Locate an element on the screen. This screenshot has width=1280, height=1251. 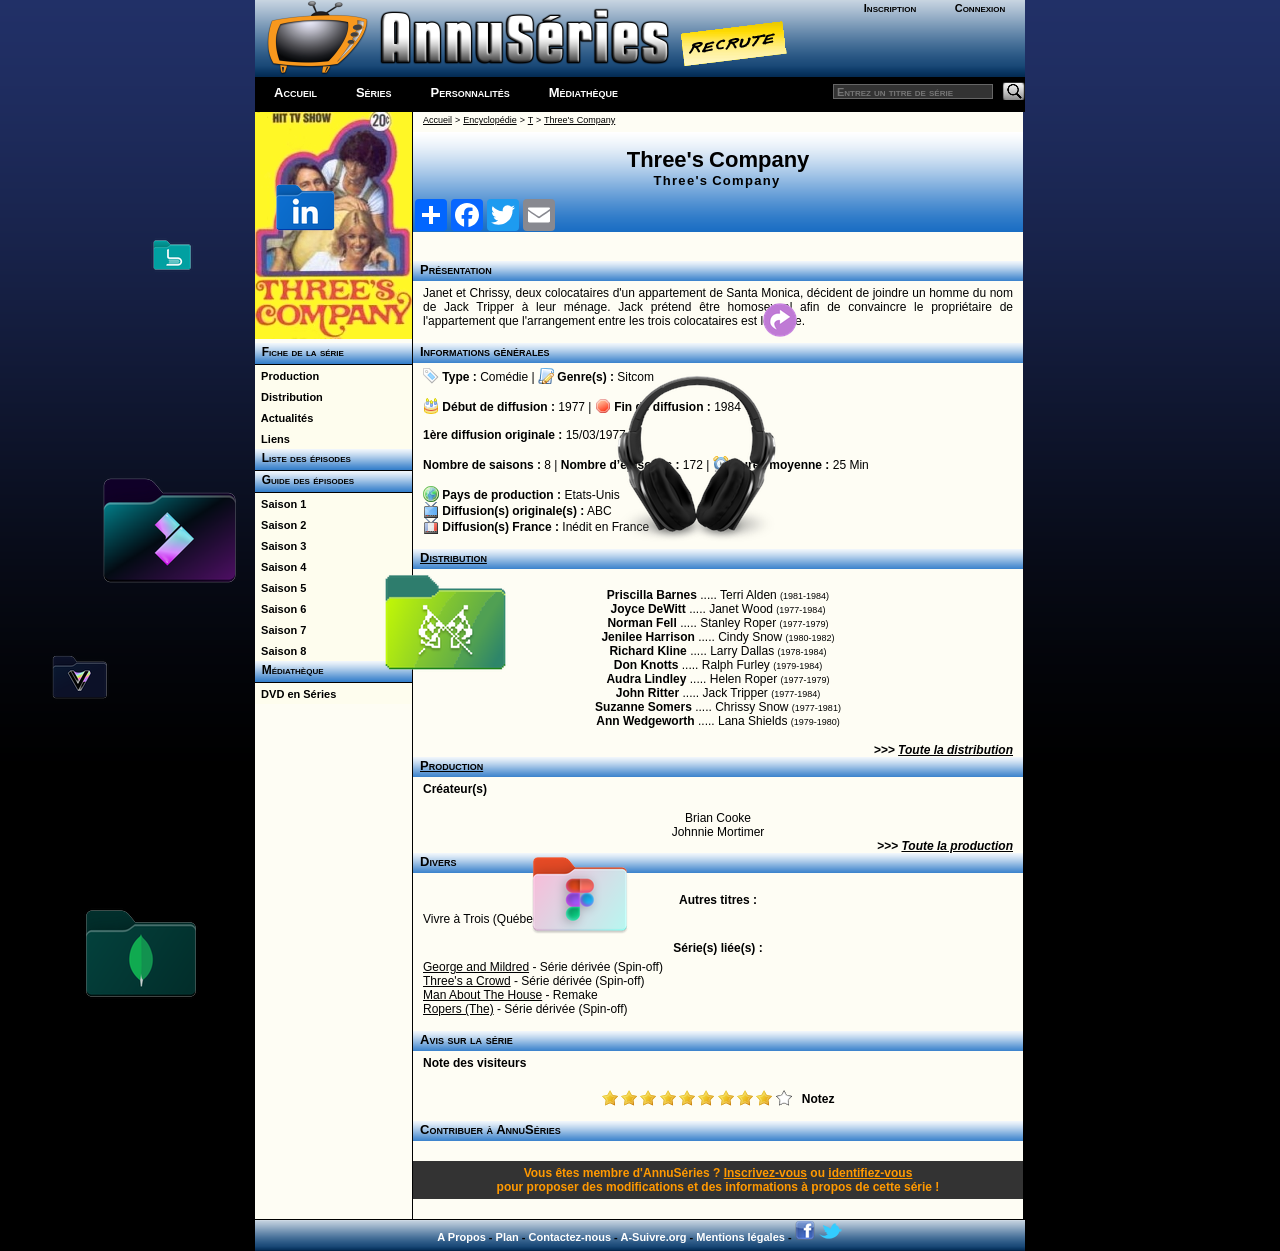
audio output device connected is located at coordinates (696, 457).